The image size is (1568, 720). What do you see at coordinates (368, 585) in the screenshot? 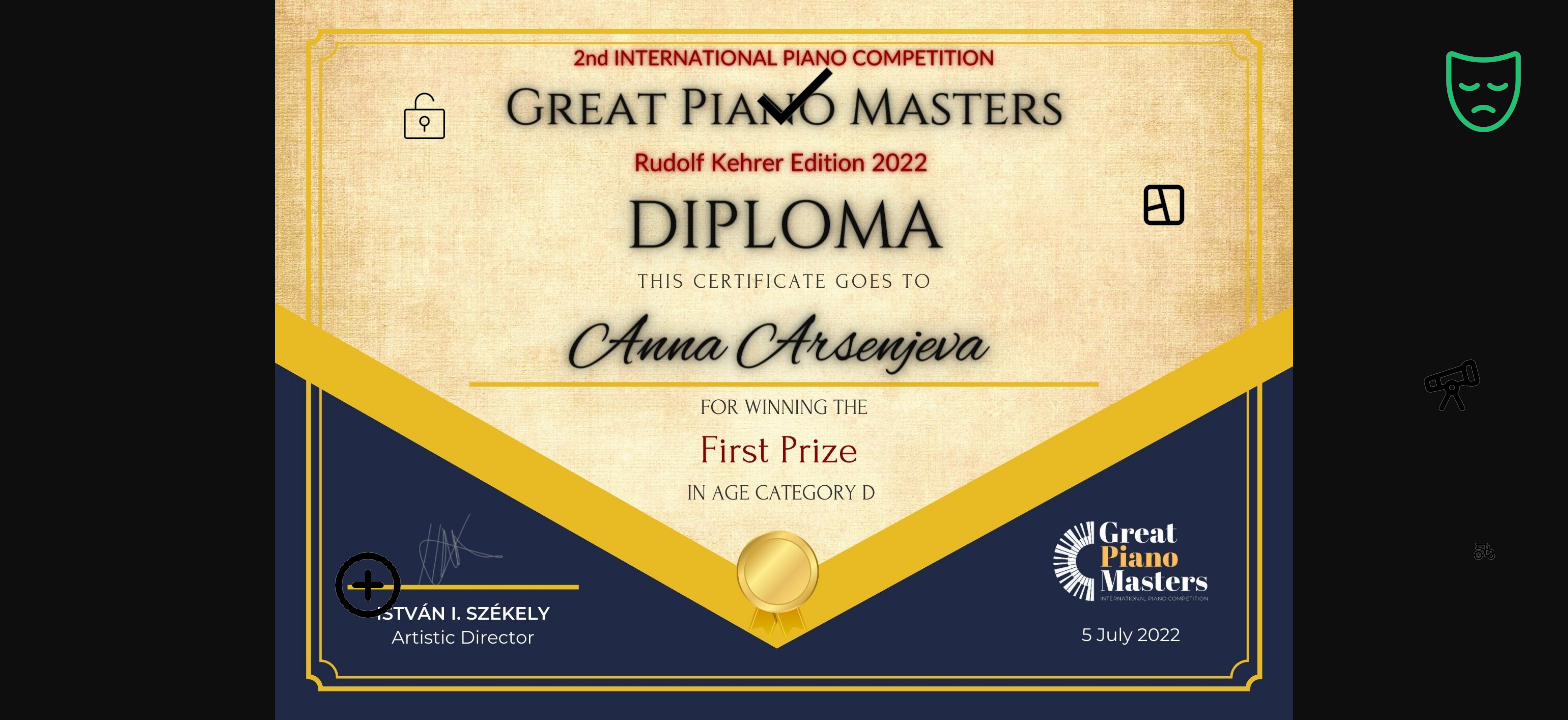
I see `add a new item or entry` at bounding box center [368, 585].